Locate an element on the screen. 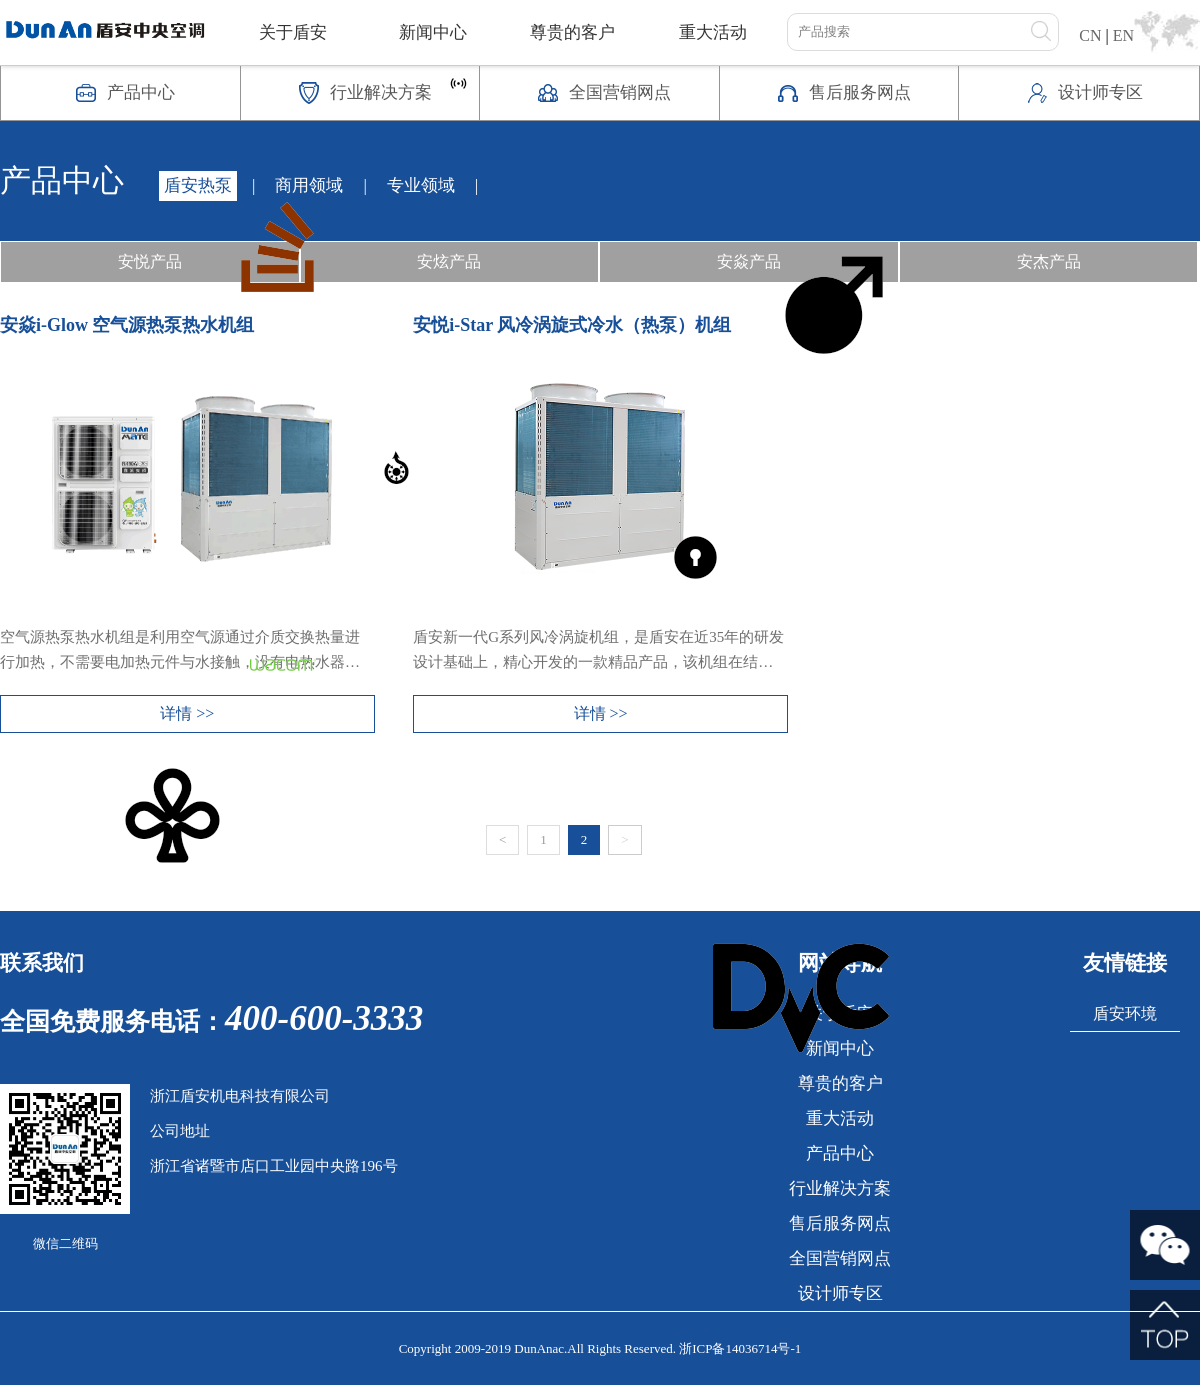 This screenshot has width=1200, height=1385. indicates male or men's section is located at coordinates (831, 302).